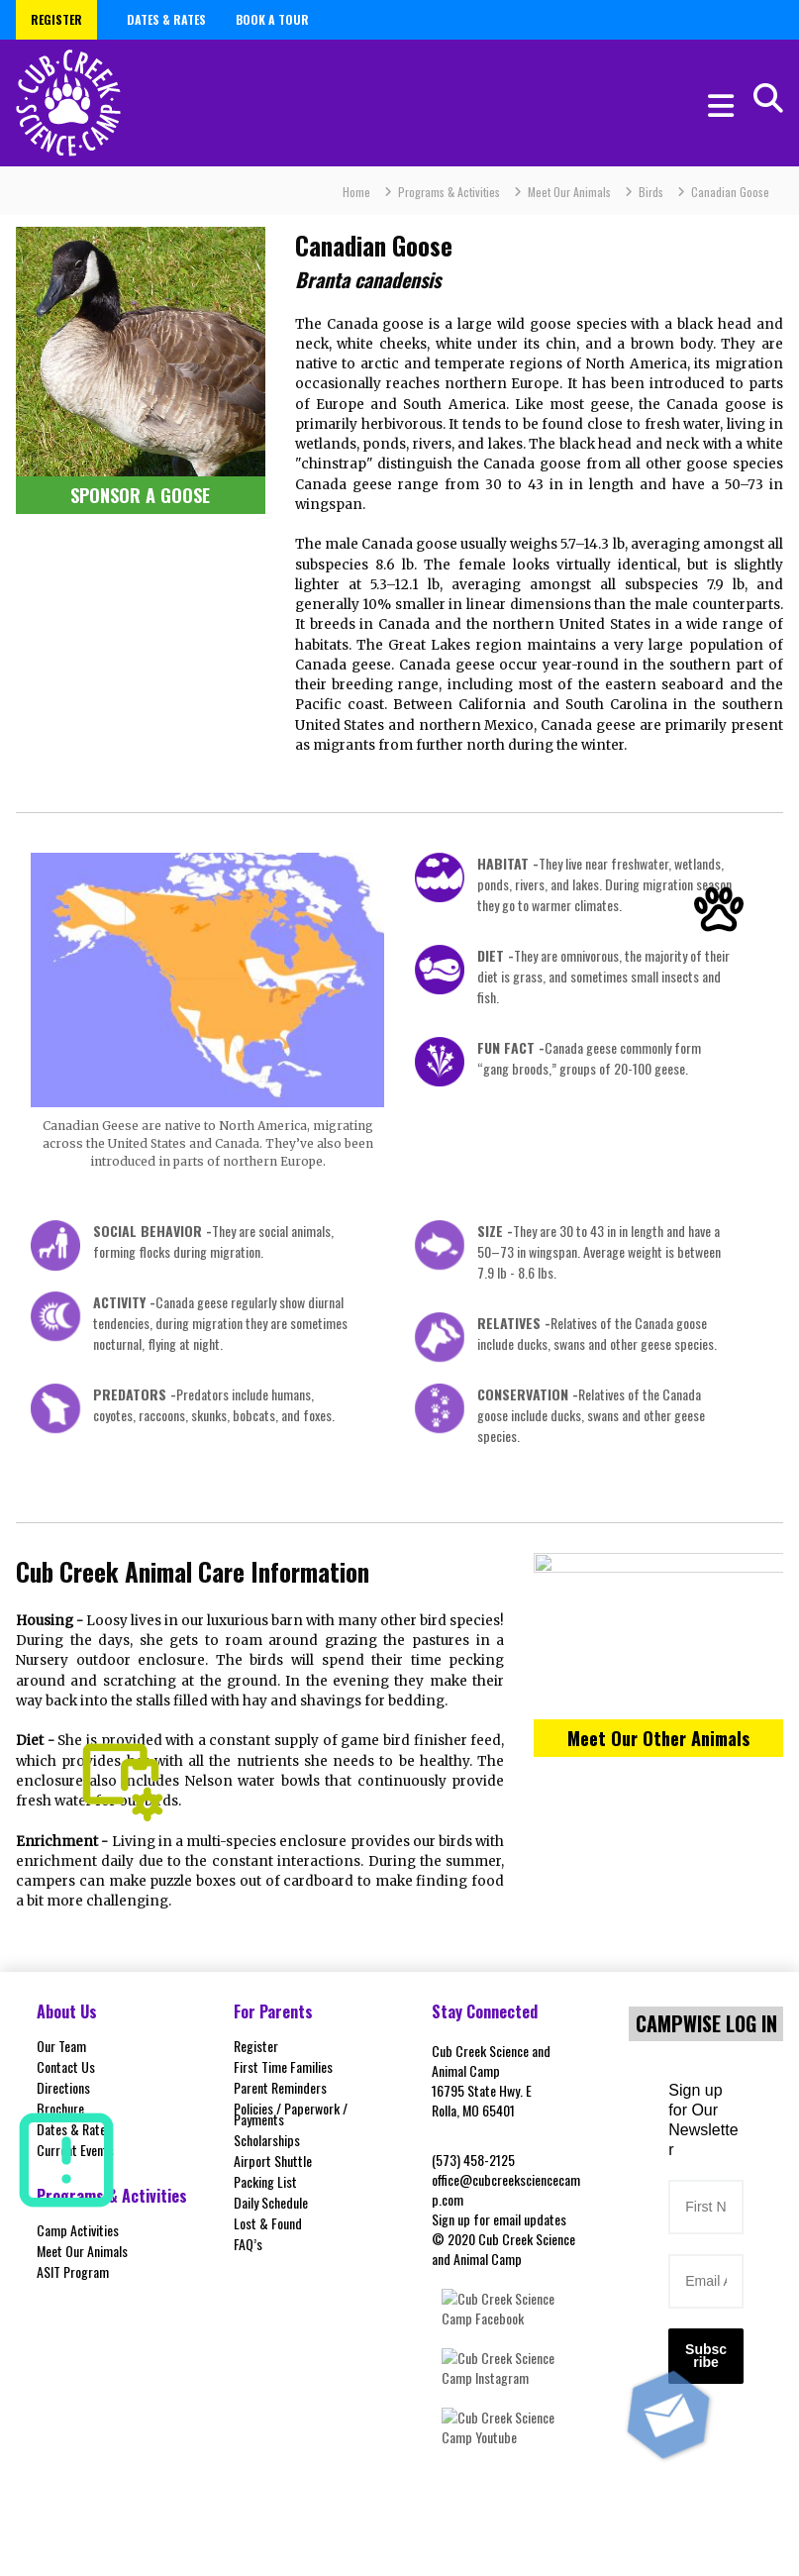  I want to click on indicates a warning or alert status, so click(66, 2160).